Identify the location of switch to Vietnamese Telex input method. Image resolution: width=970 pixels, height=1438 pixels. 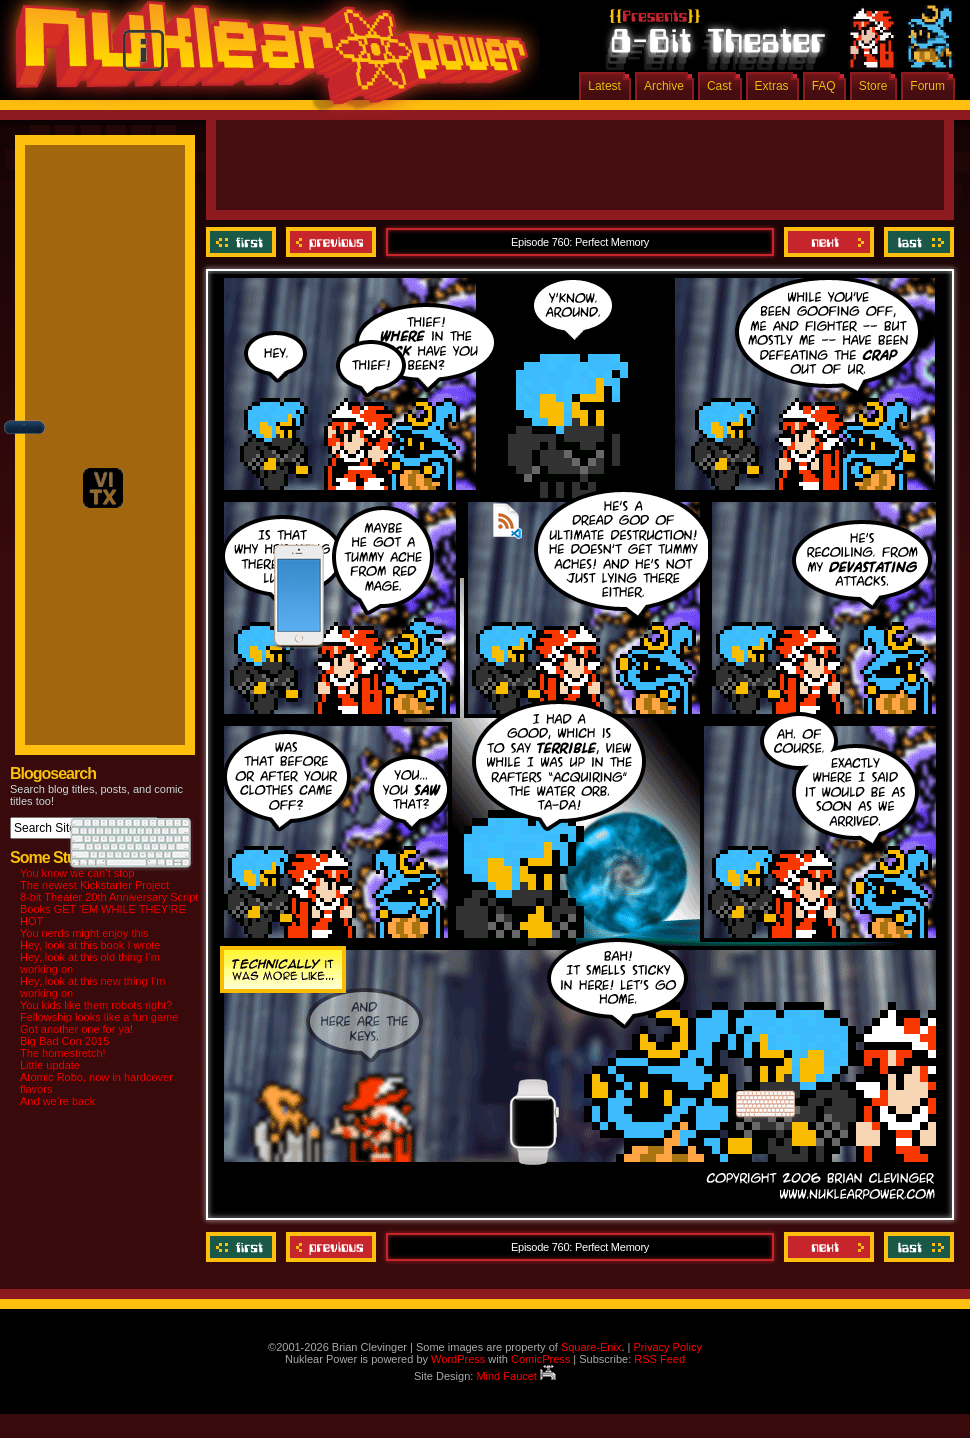
(103, 488).